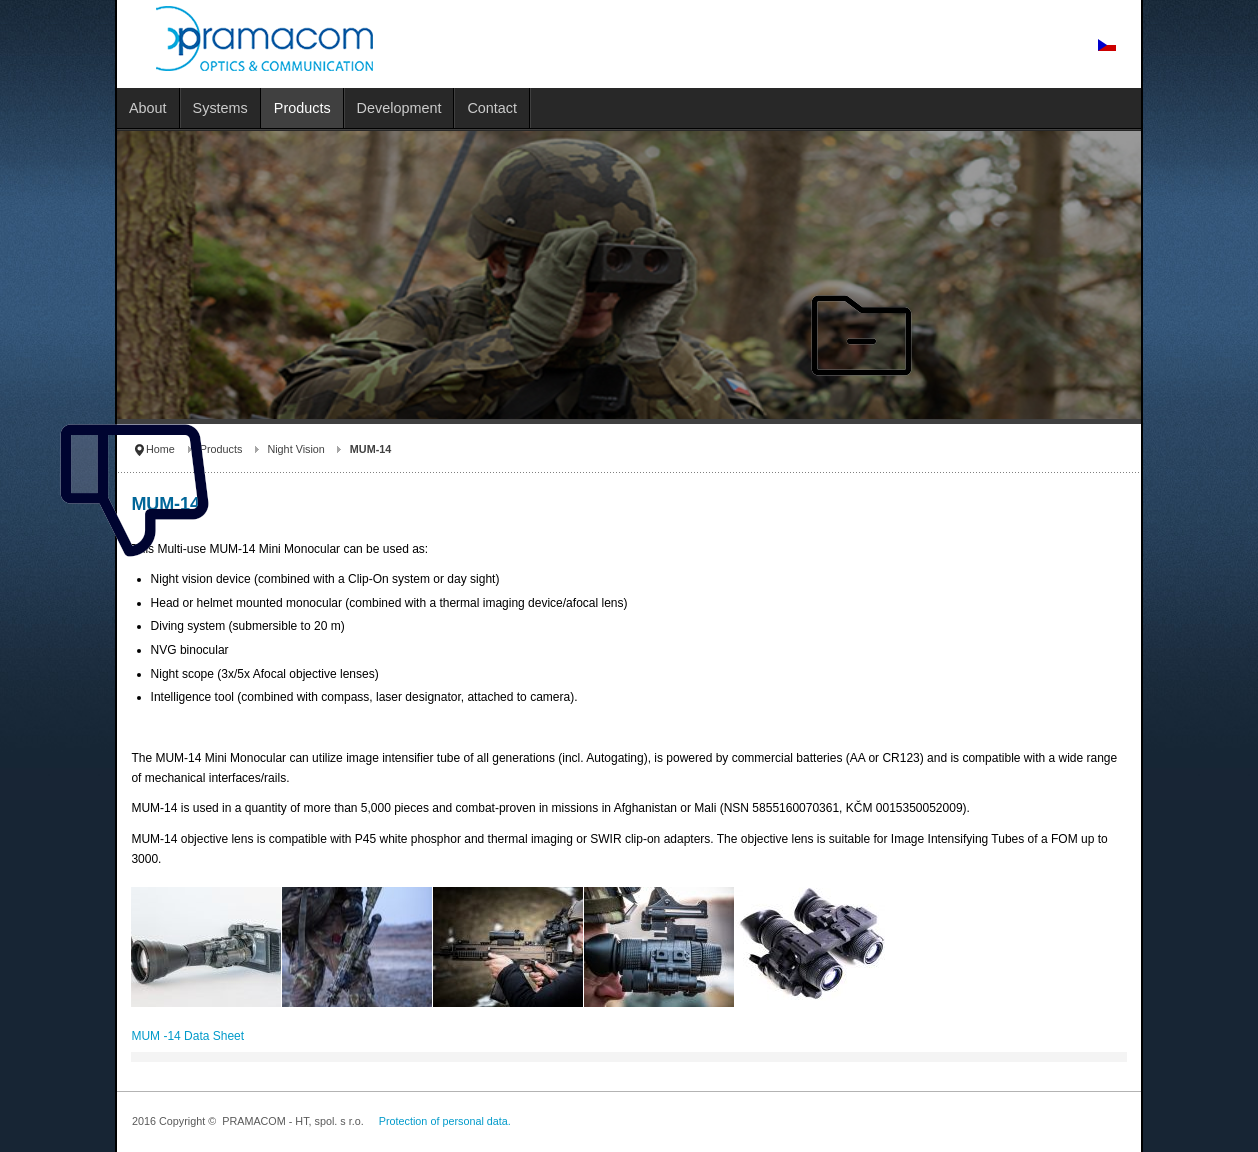  I want to click on remove a folder, so click(861, 333).